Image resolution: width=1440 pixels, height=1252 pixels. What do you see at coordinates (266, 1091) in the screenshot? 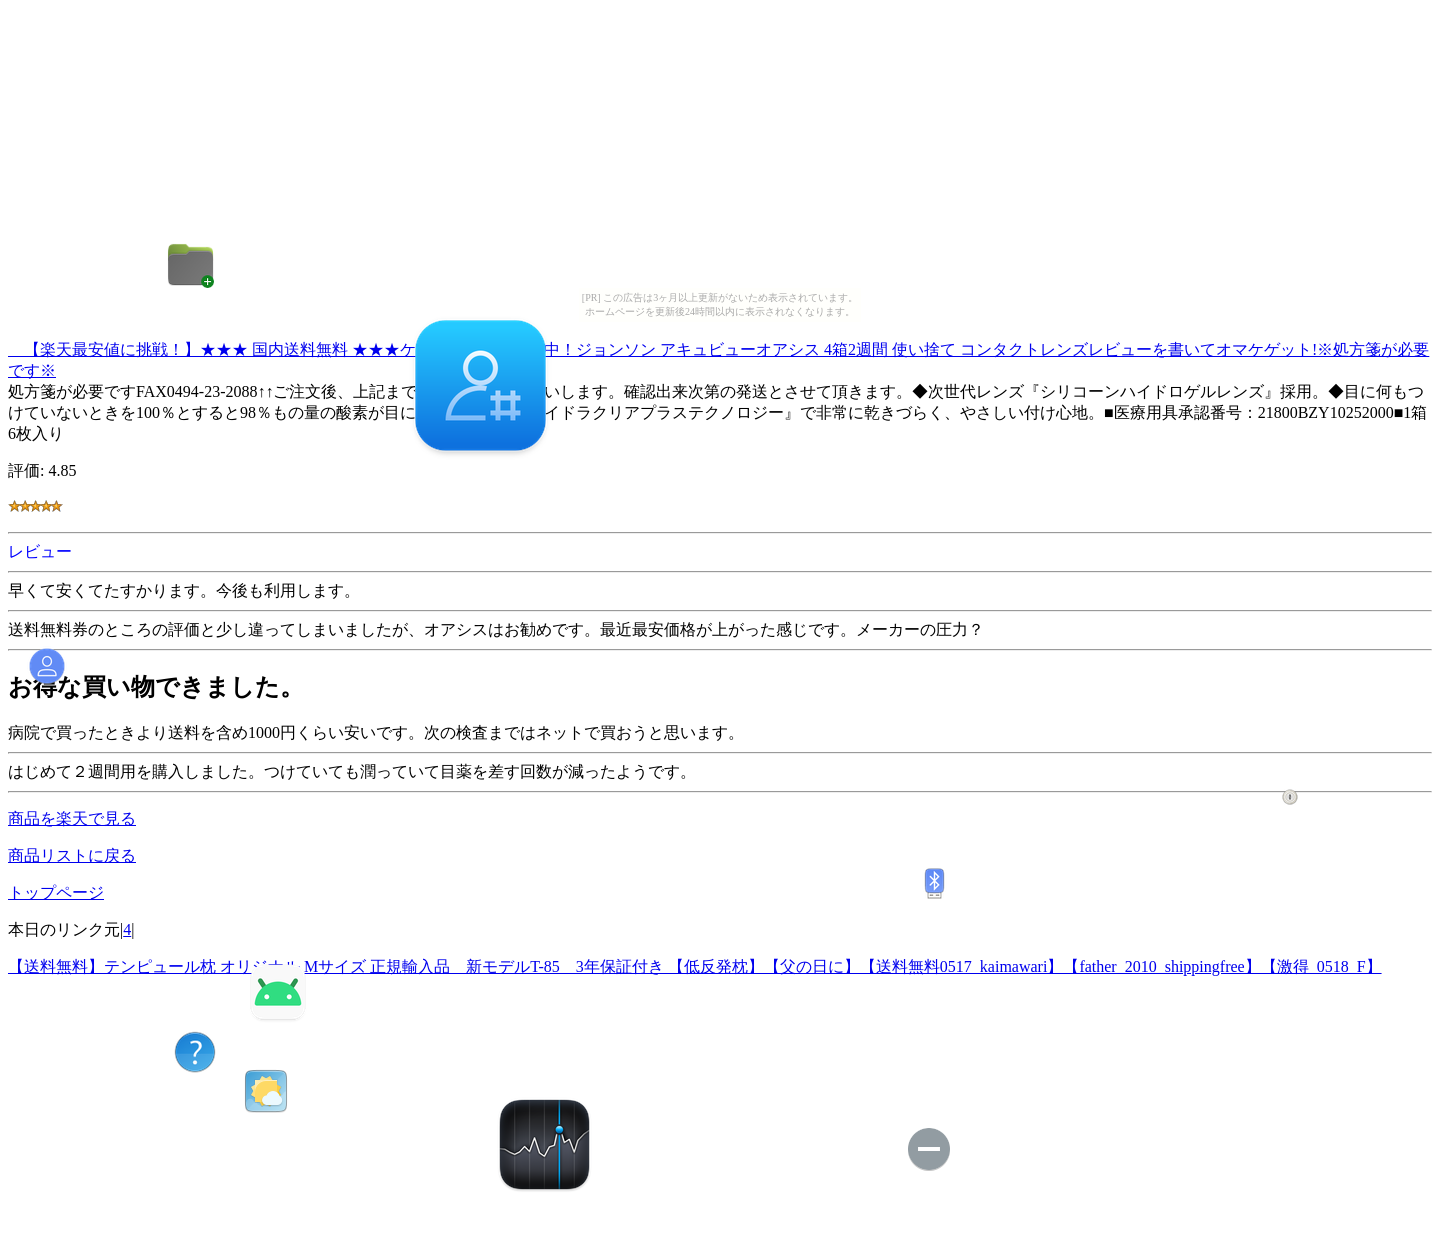
I see `open the weather app` at bounding box center [266, 1091].